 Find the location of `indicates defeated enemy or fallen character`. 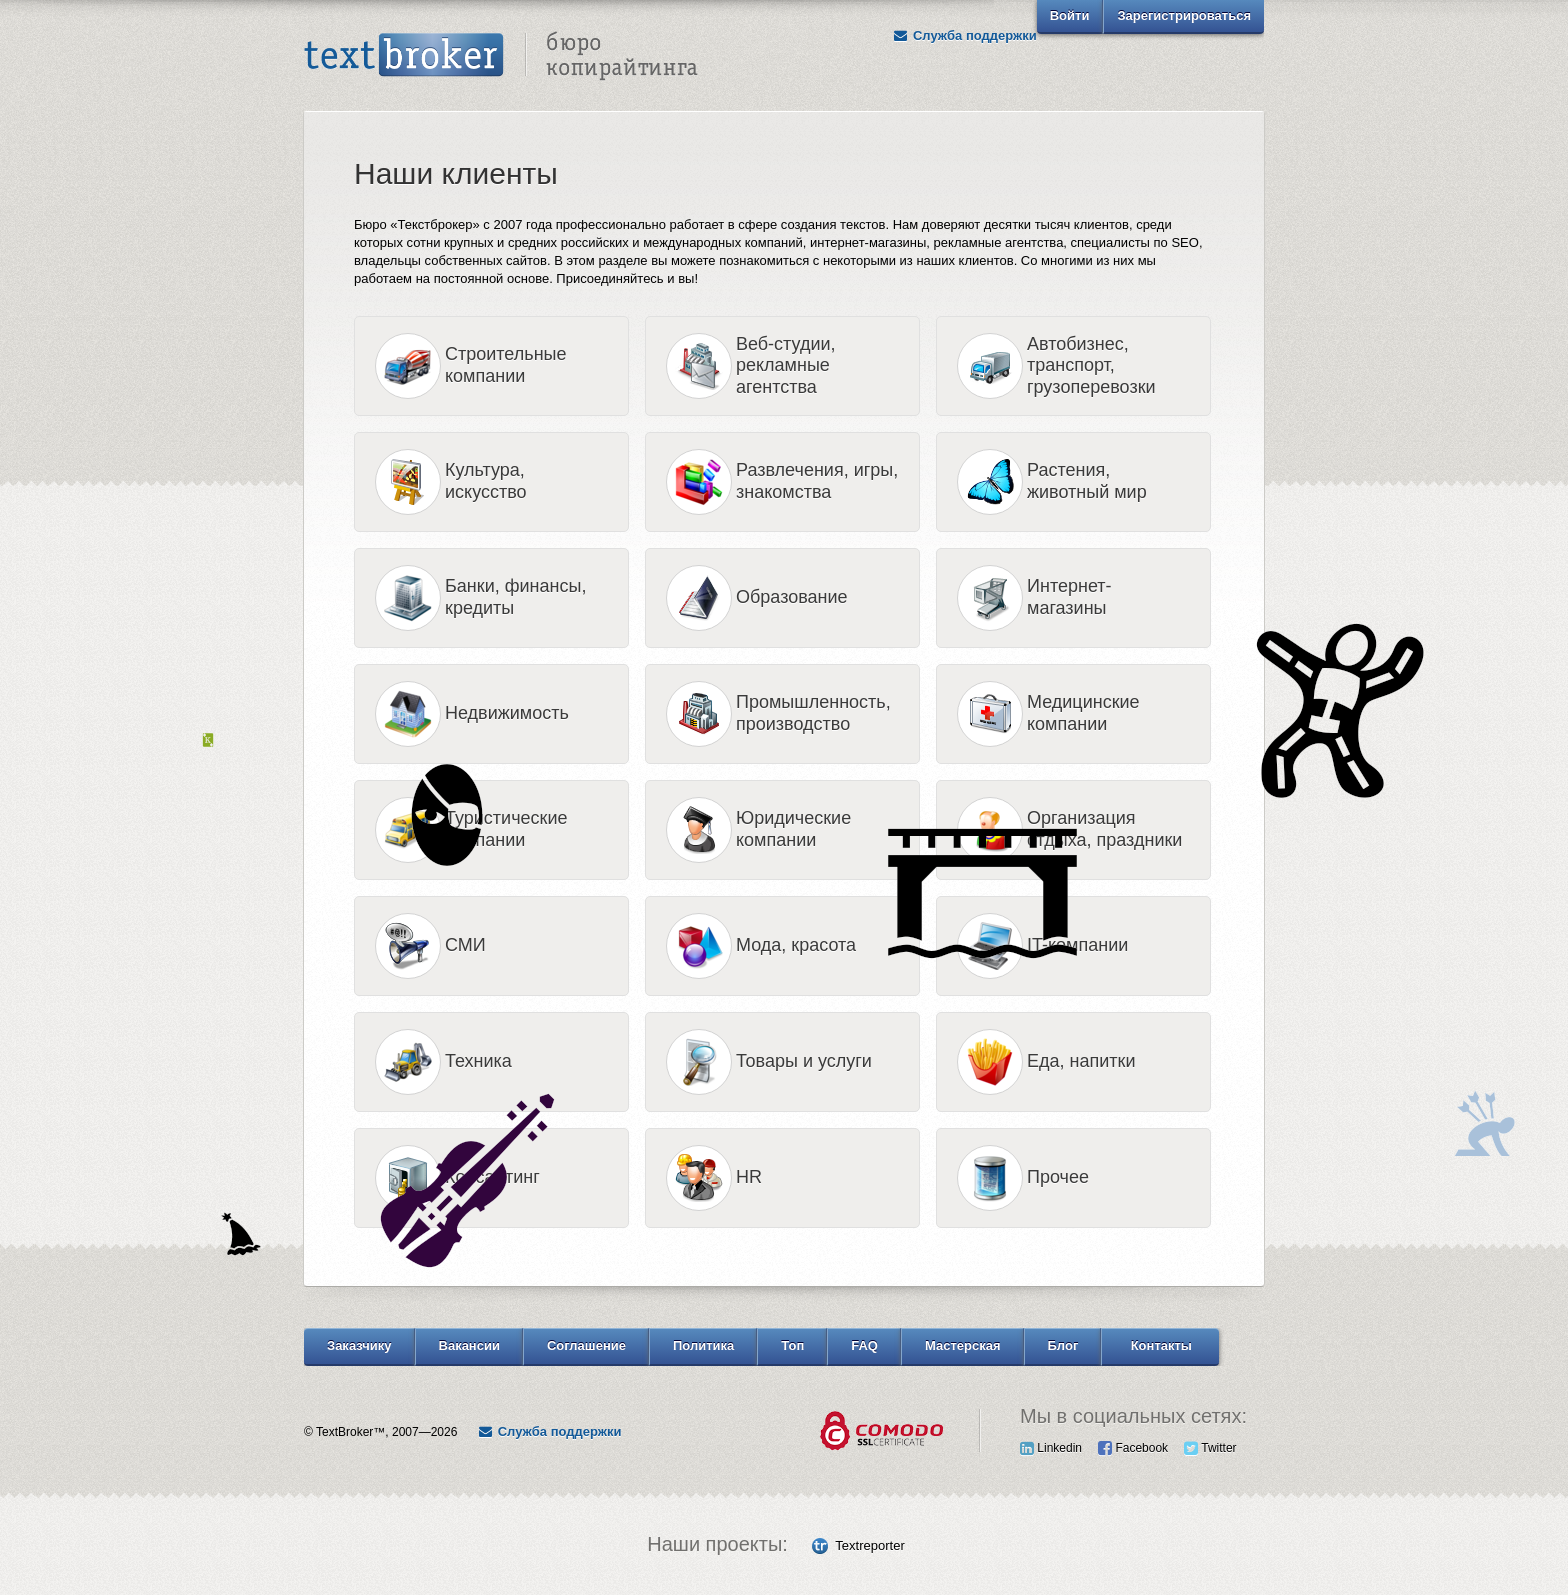

indicates defeated enemy or fallen character is located at coordinates (1484, 1122).